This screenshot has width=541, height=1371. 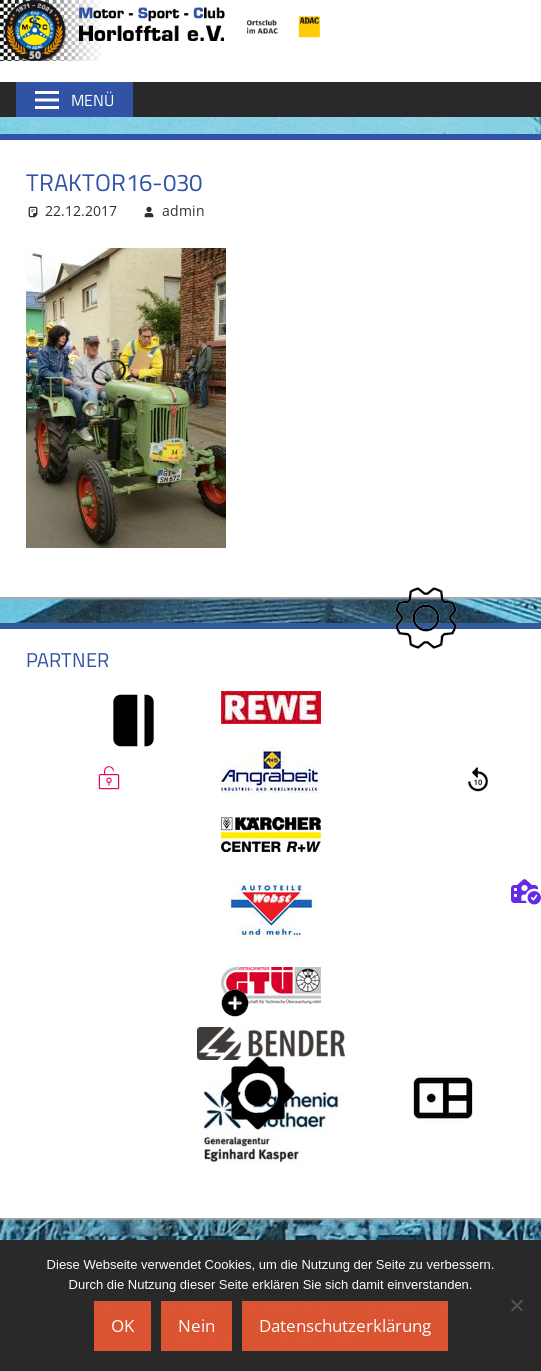 What do you see at coordinates (443, 1098) in the screenshot?
I see `view nearby bento or lunch spots` at bounding box center [443, 1098].